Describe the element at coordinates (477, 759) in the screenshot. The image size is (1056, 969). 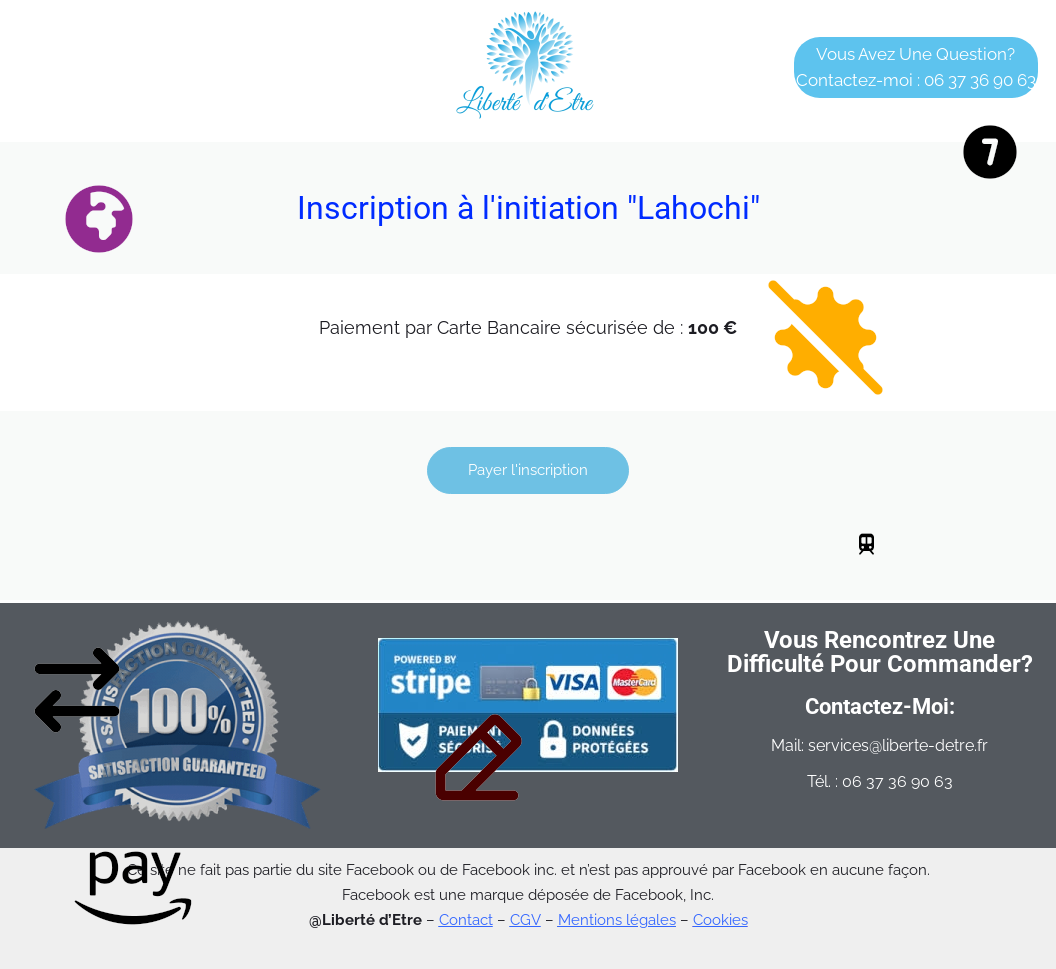
I see `edit text or content` at that location.